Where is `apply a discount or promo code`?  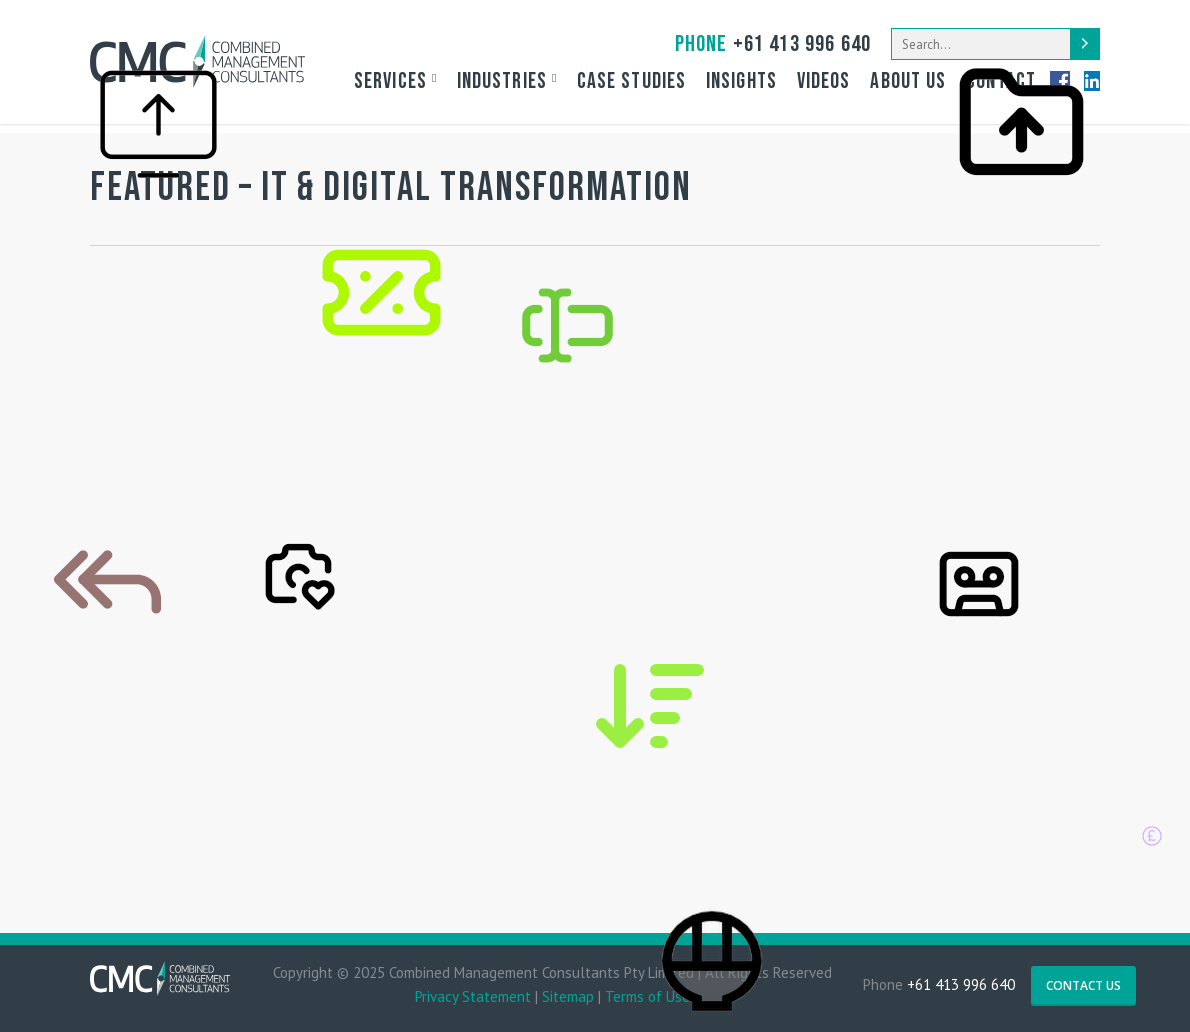 apply a discount or promo code is located at coordinates (381, 292).